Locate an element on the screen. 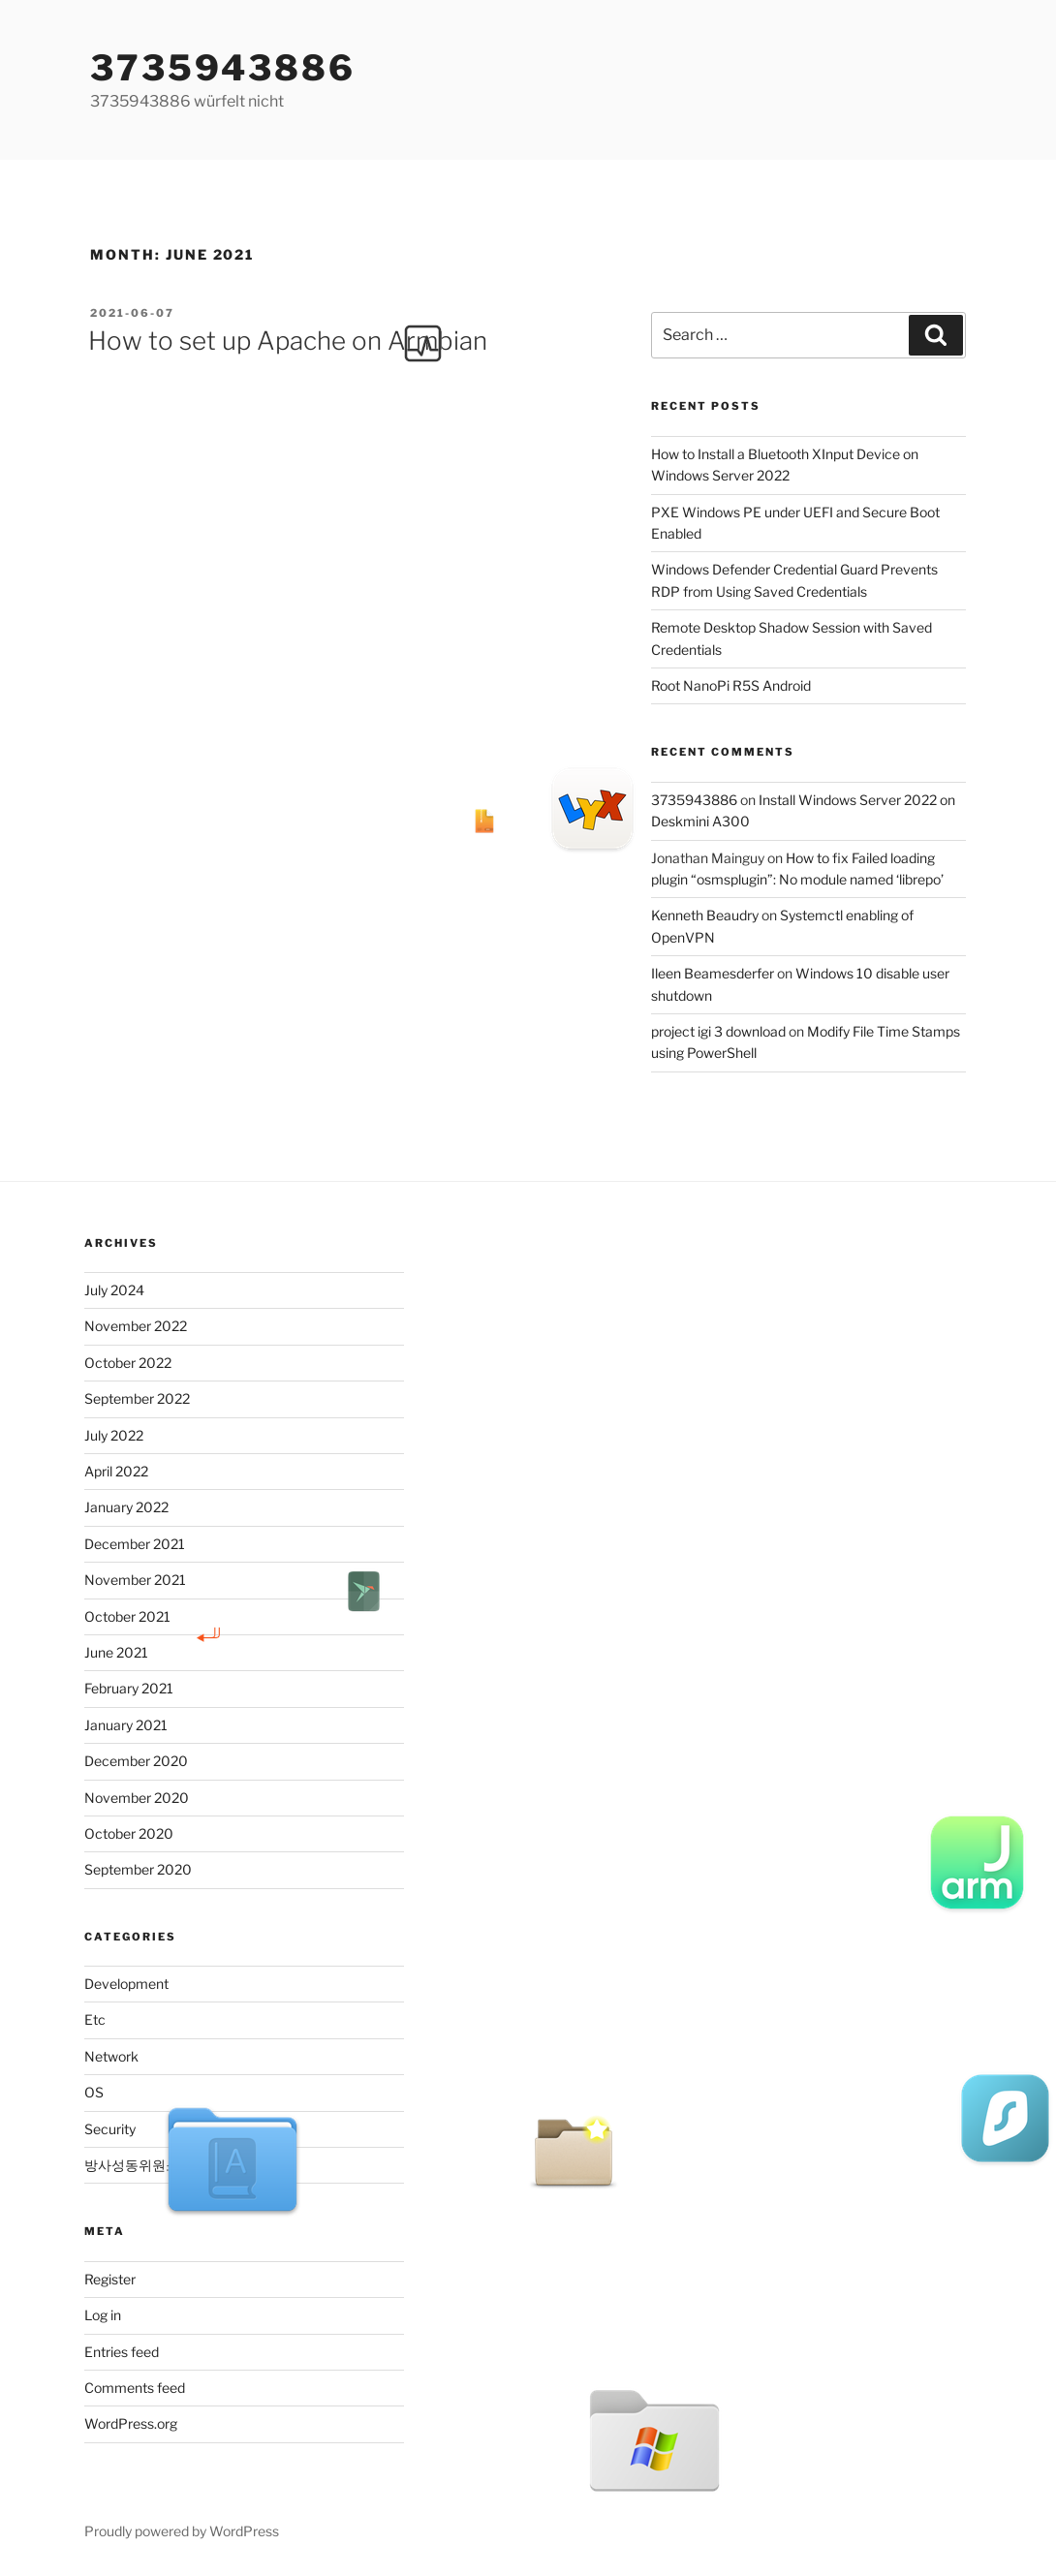 The height and width of the screenshot is (2576, 1056). launch JArmEmu ARM assembly emulator is located at coordinates (977, 1862).